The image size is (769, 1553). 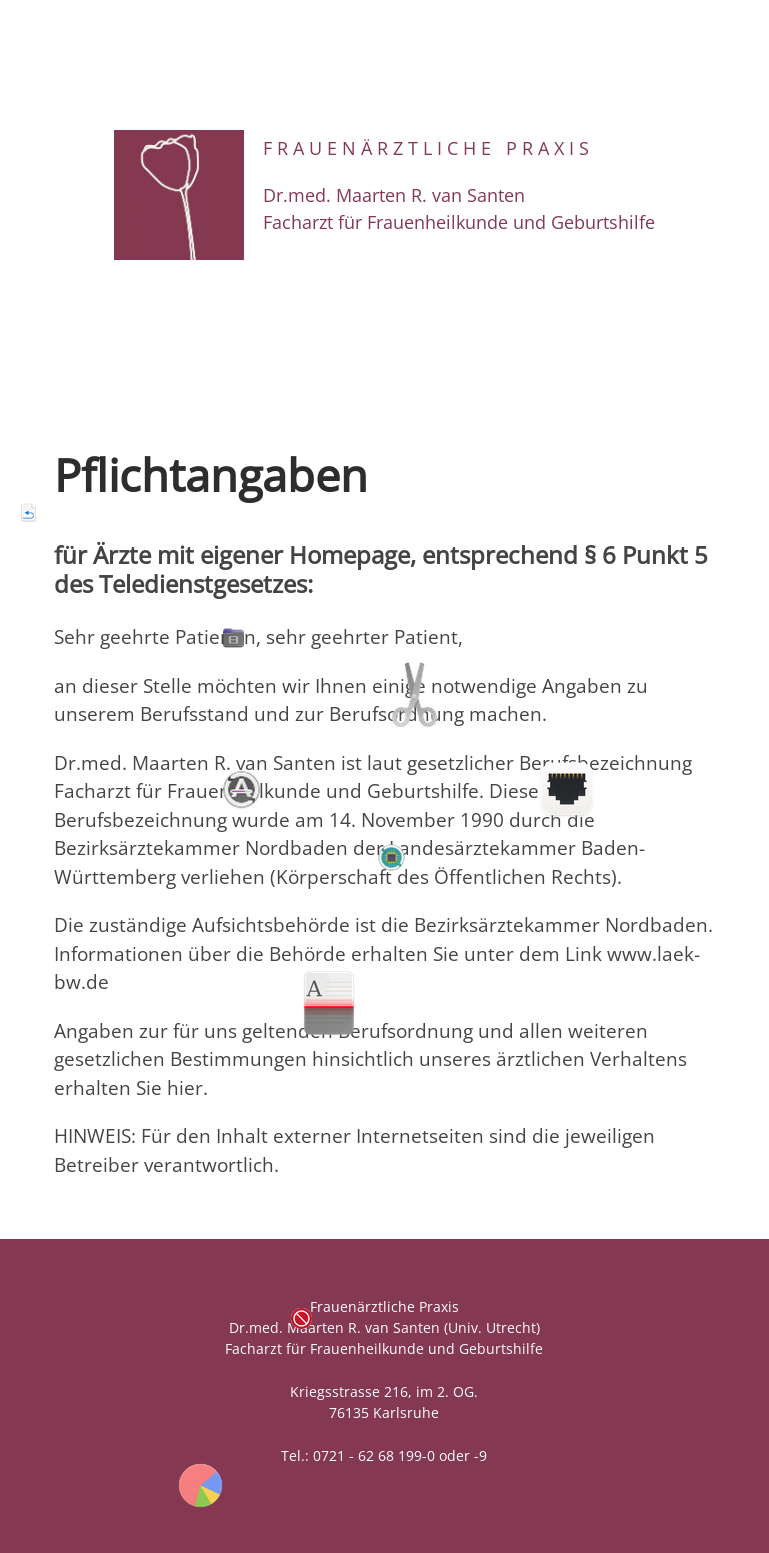 I want to click on check for available software updates, so click(x=241, y=789).